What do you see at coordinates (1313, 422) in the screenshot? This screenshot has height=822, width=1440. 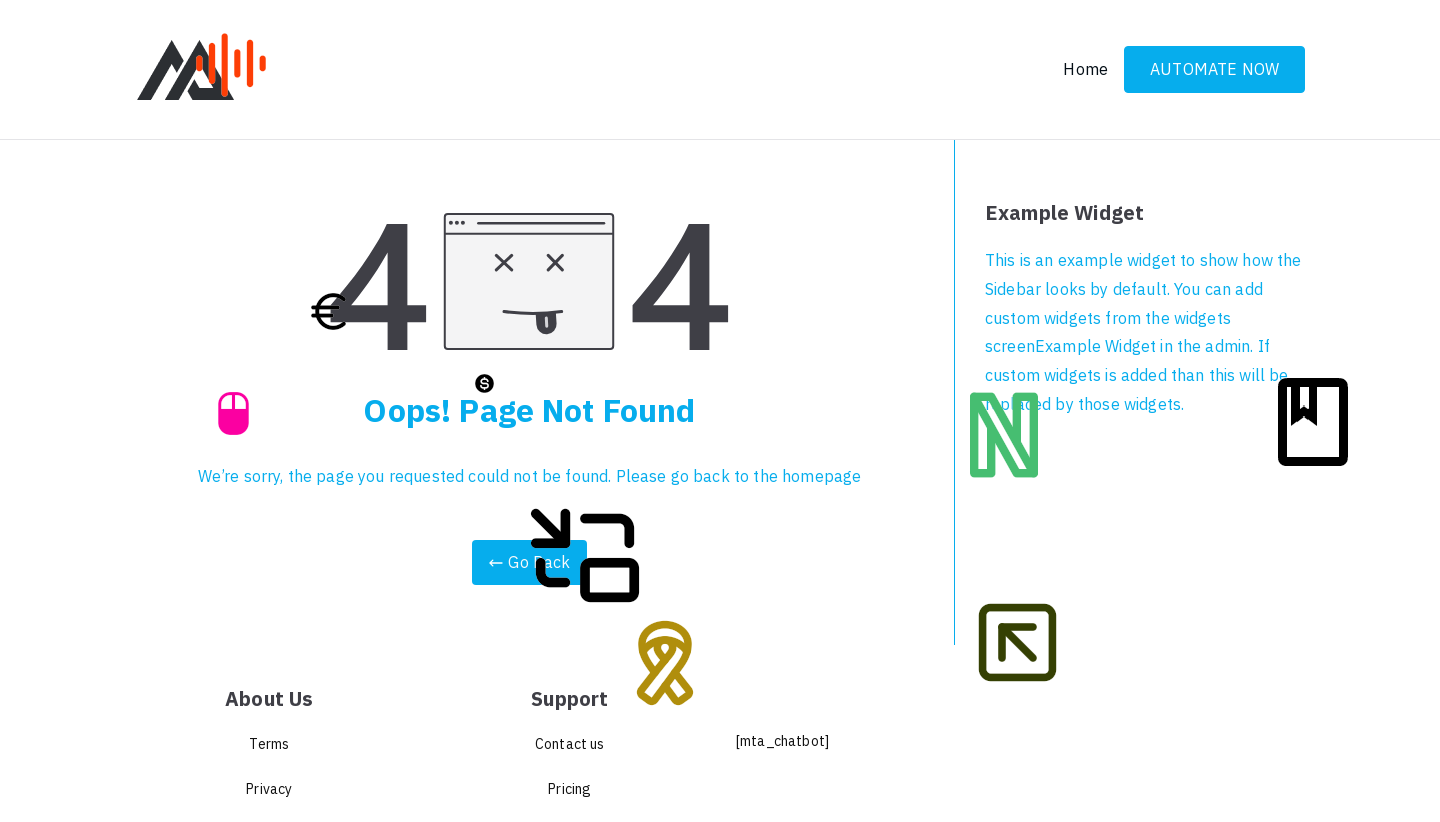 I see `access your classes or courses` at bounding box center [1313, 422].